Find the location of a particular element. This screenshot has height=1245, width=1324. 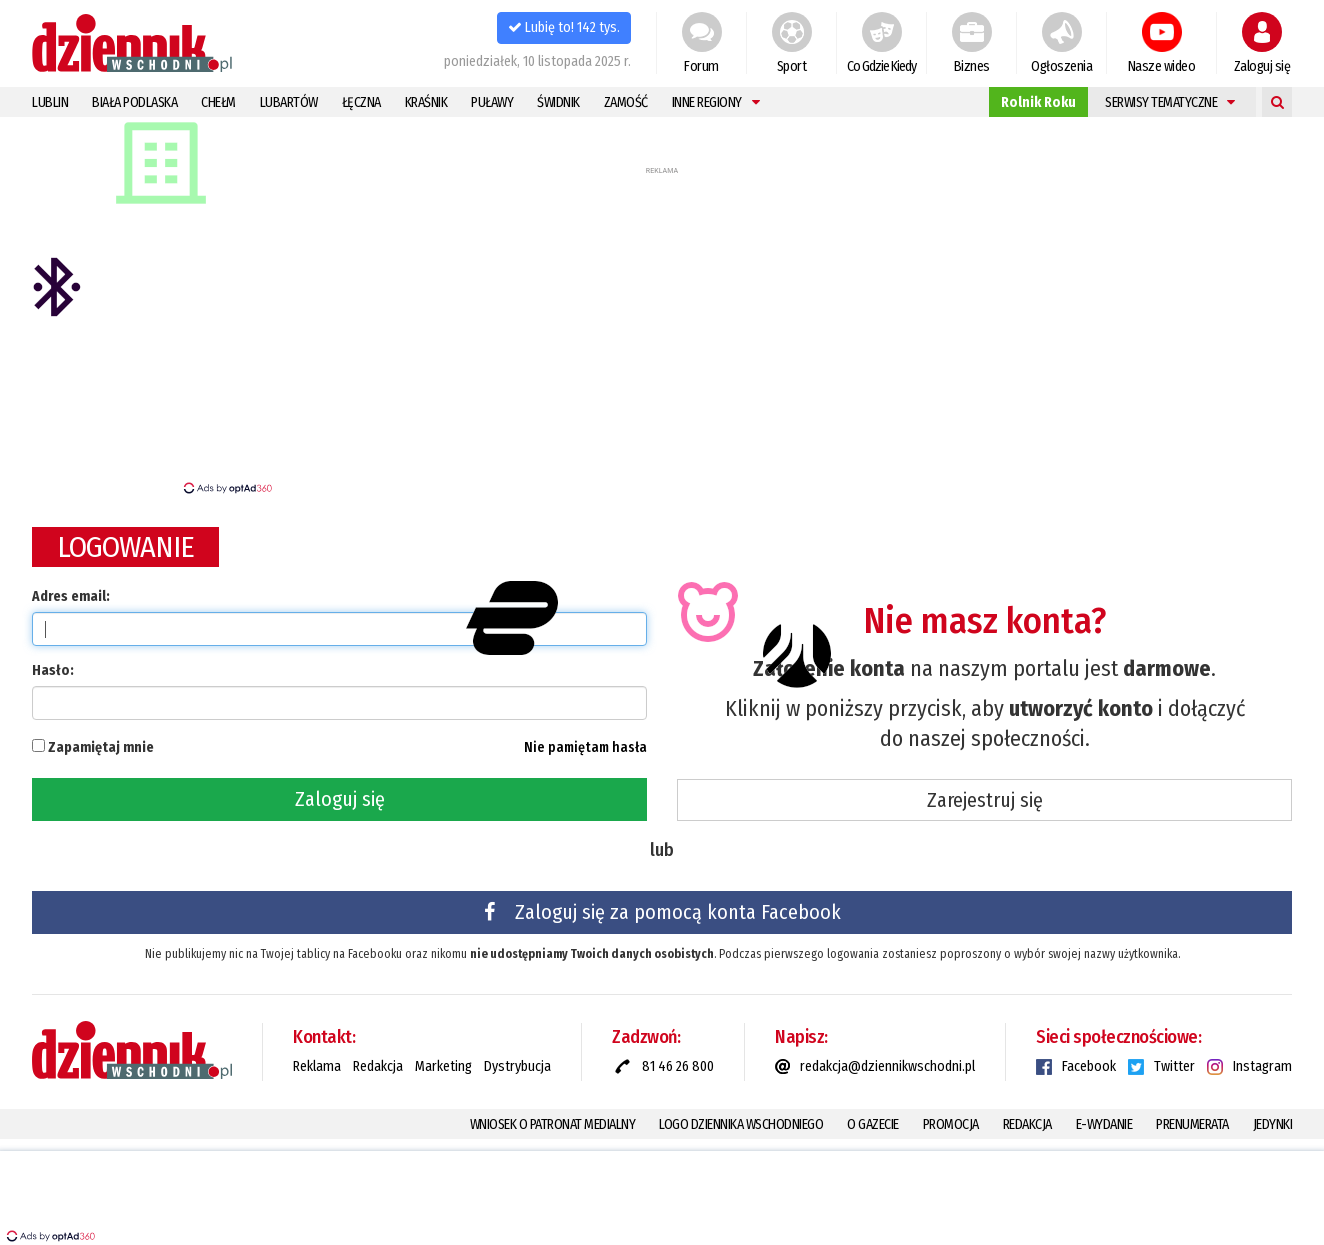

roots development framework logo is located at coordinates (797, 656).